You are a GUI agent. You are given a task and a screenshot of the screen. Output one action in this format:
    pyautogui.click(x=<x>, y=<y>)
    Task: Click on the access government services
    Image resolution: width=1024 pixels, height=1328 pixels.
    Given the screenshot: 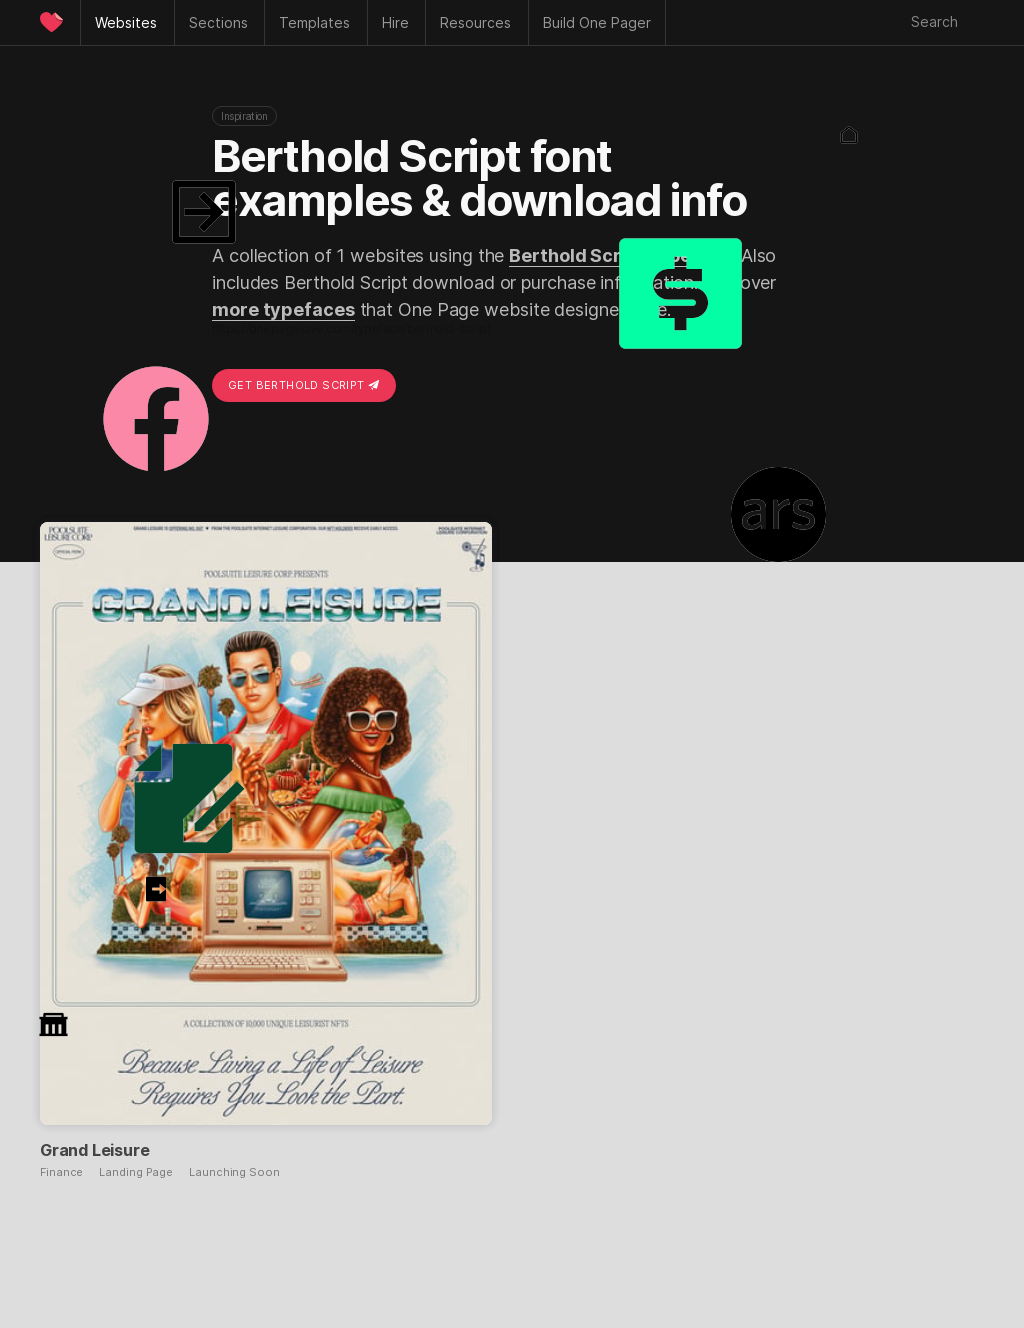 What is the action you would take?
    pyautogui.click(x=53, y=1024)
    